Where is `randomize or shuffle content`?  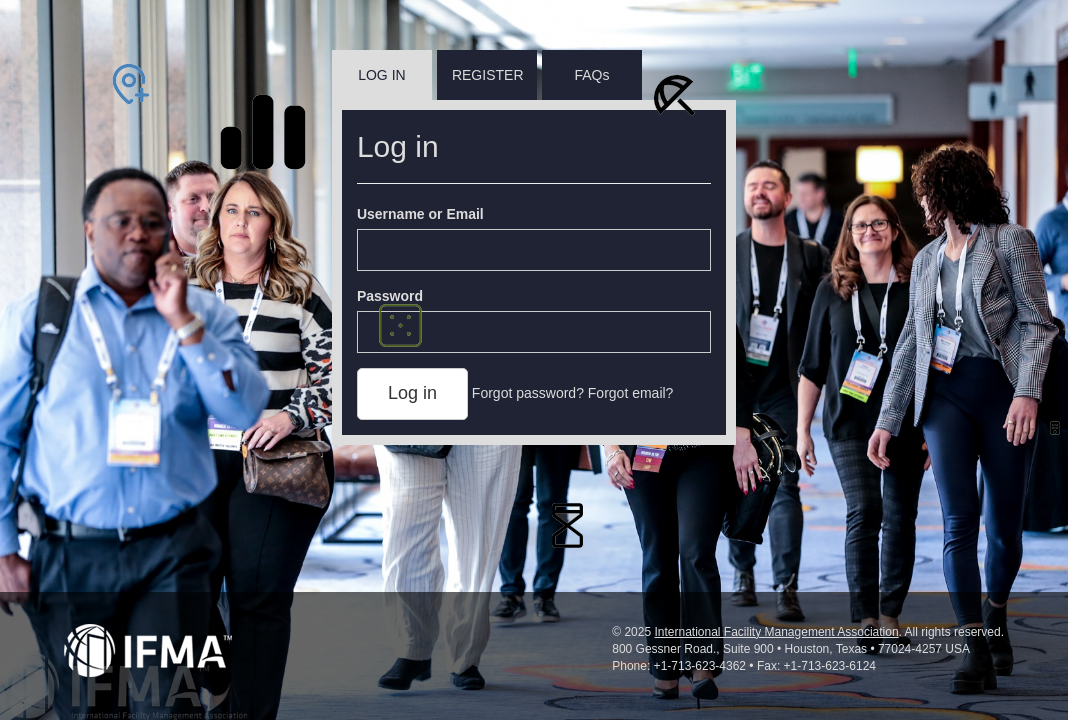 randomize or shuffle content is located at coordinates (400, 325).